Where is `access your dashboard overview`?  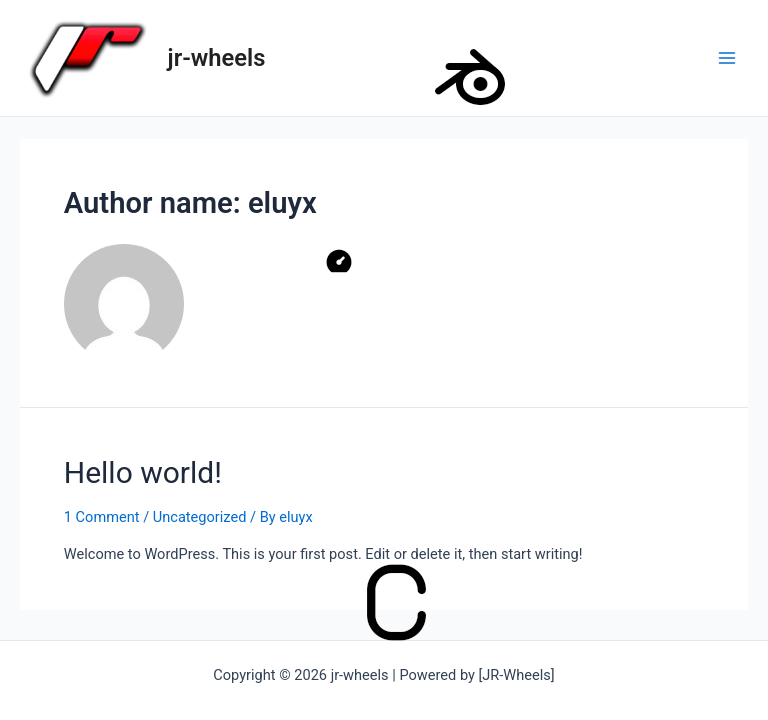
access your dashboard overview is located at coordinates (339, 261).